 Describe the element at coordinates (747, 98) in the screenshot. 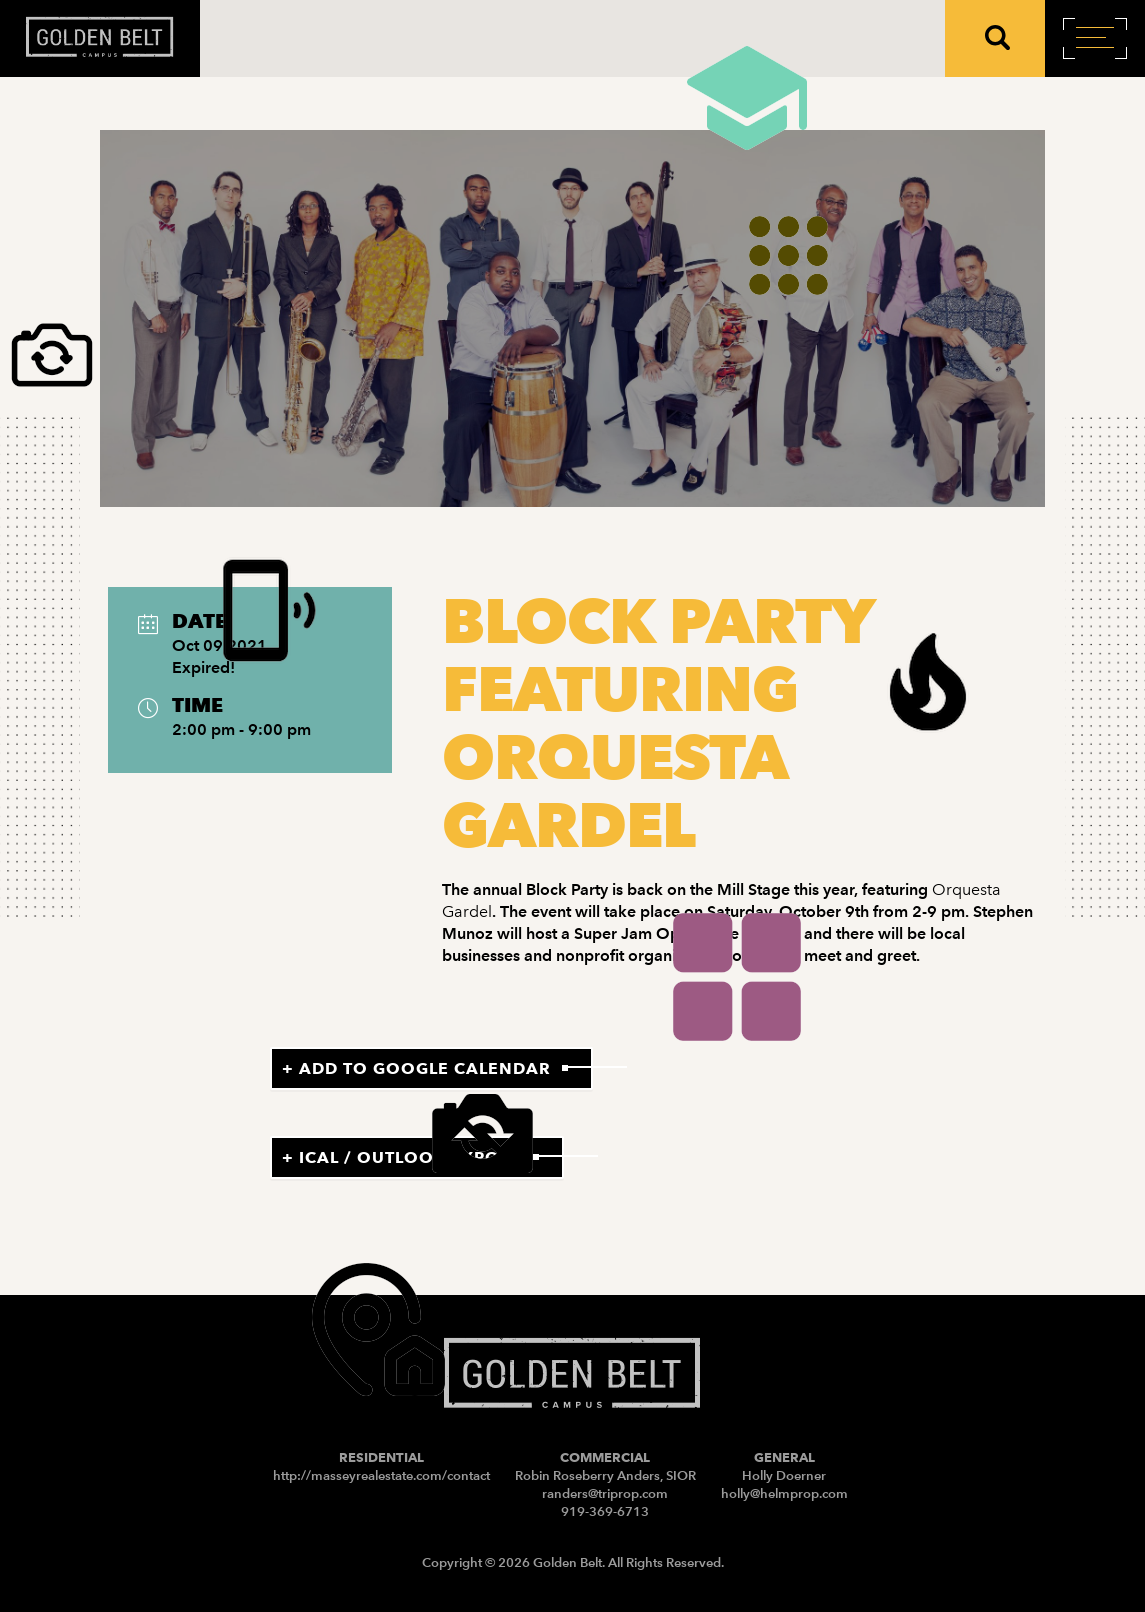

I see `access education or learning features` at that location.